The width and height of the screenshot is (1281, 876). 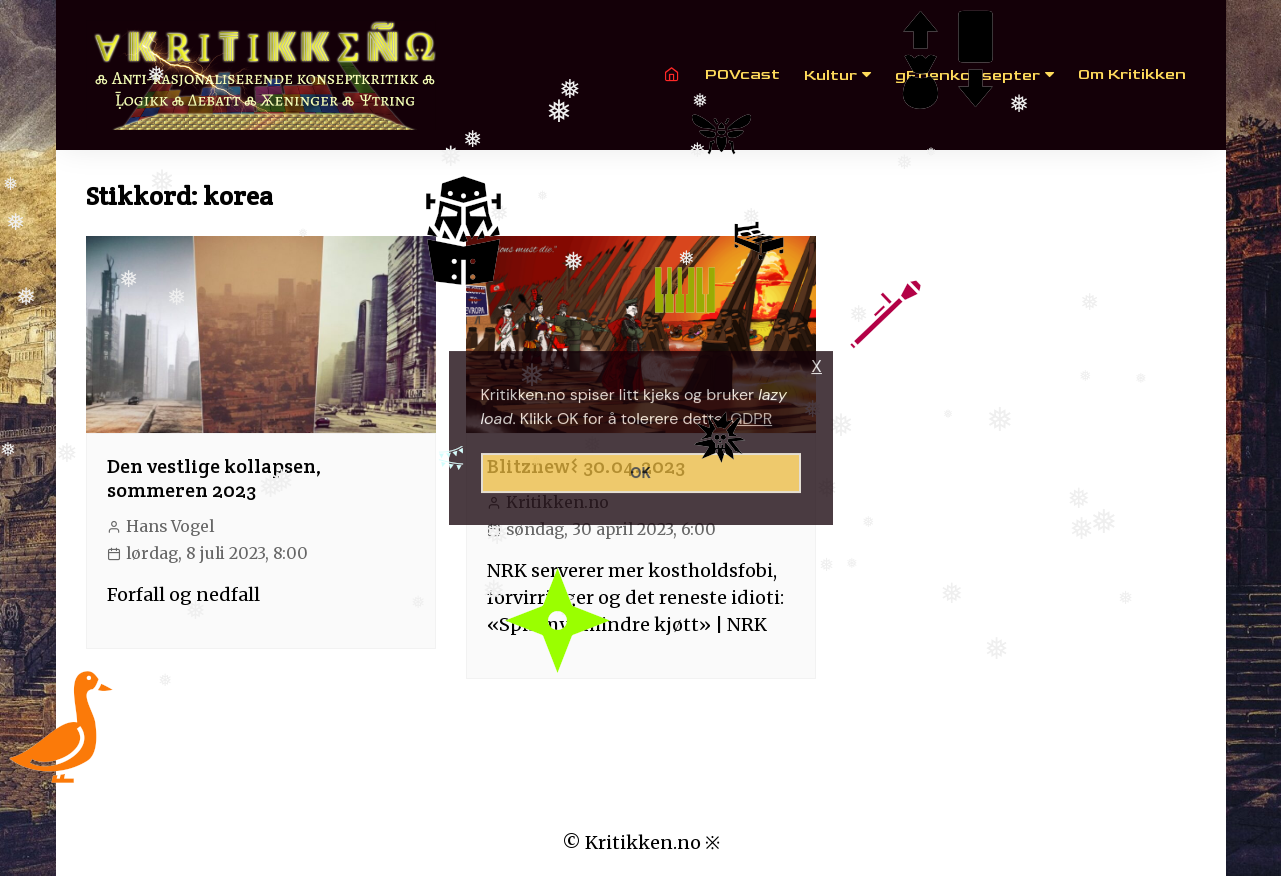 I want to click on goose character or mascot icon, so click(x=61, y=727).